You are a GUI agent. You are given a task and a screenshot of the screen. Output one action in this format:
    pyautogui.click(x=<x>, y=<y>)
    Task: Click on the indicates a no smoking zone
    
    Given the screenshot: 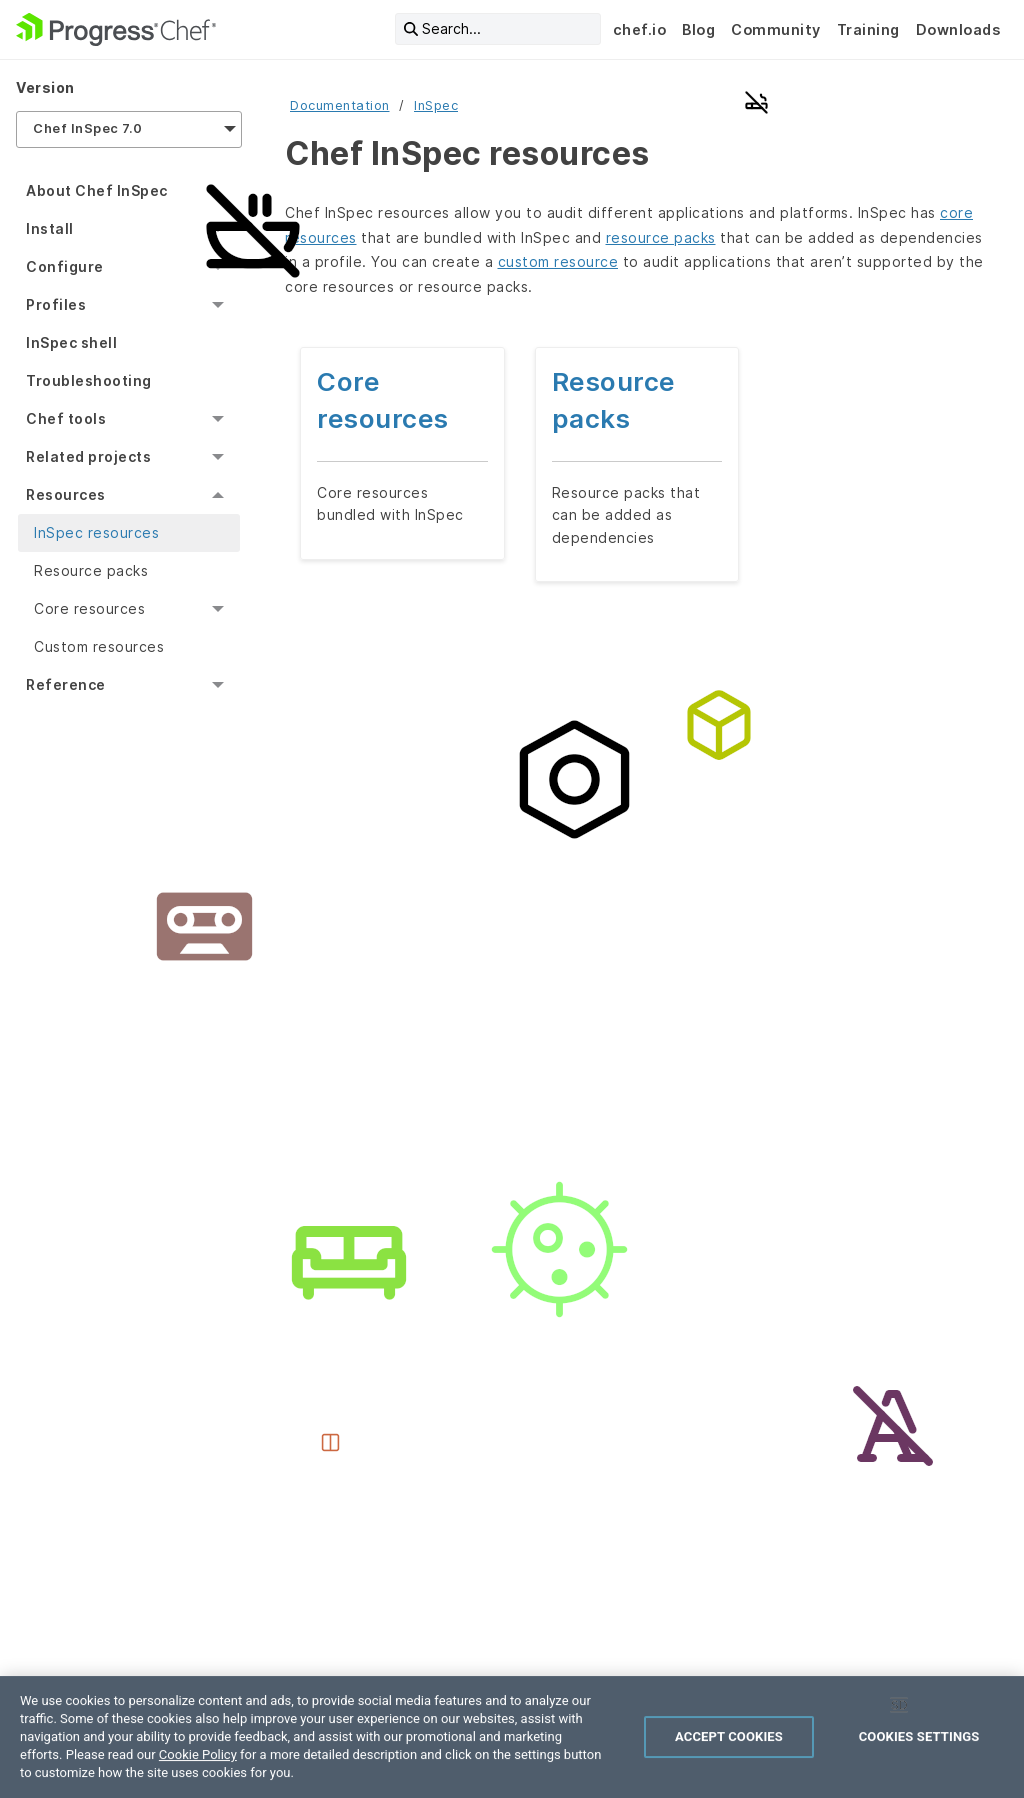 What is the action you would take?
    pyautogui.click(x=756, y=102)
    